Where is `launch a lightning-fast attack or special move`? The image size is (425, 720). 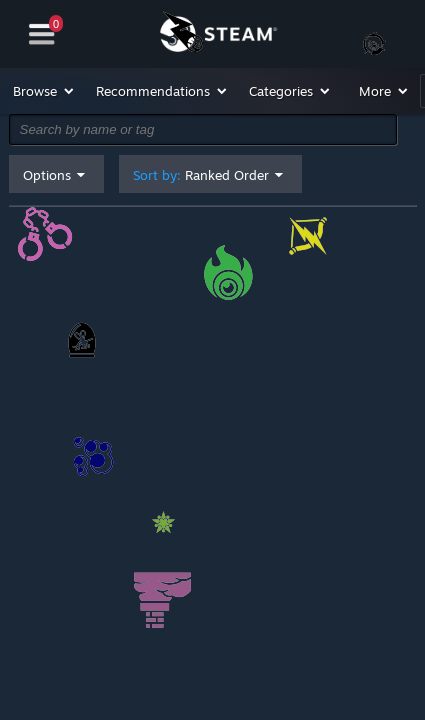
launch a lightning-fast attack or special move is located at coordinates (183, 32).